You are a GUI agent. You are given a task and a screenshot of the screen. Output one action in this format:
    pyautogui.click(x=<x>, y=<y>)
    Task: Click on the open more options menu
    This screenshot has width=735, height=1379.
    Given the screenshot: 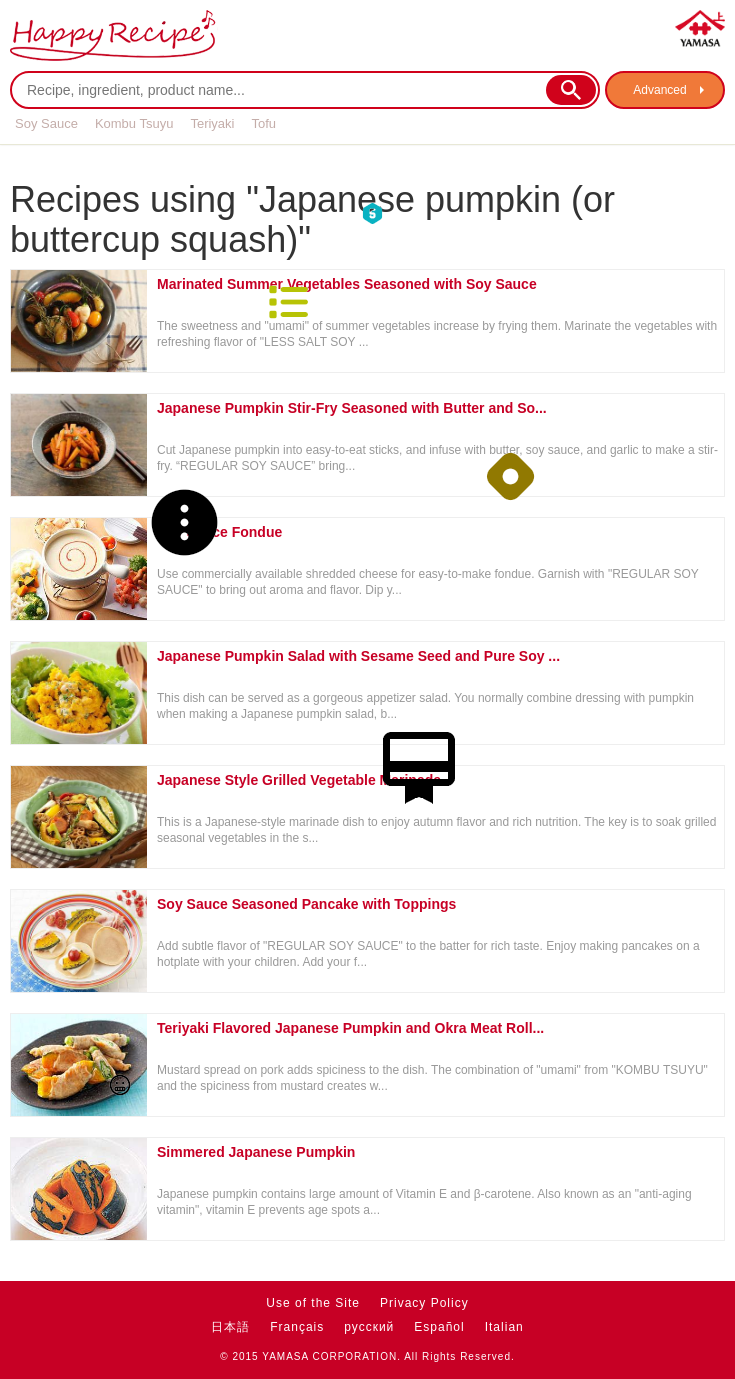 What is the action you would take?
    pyautogui.click(x=184, y=522)
    